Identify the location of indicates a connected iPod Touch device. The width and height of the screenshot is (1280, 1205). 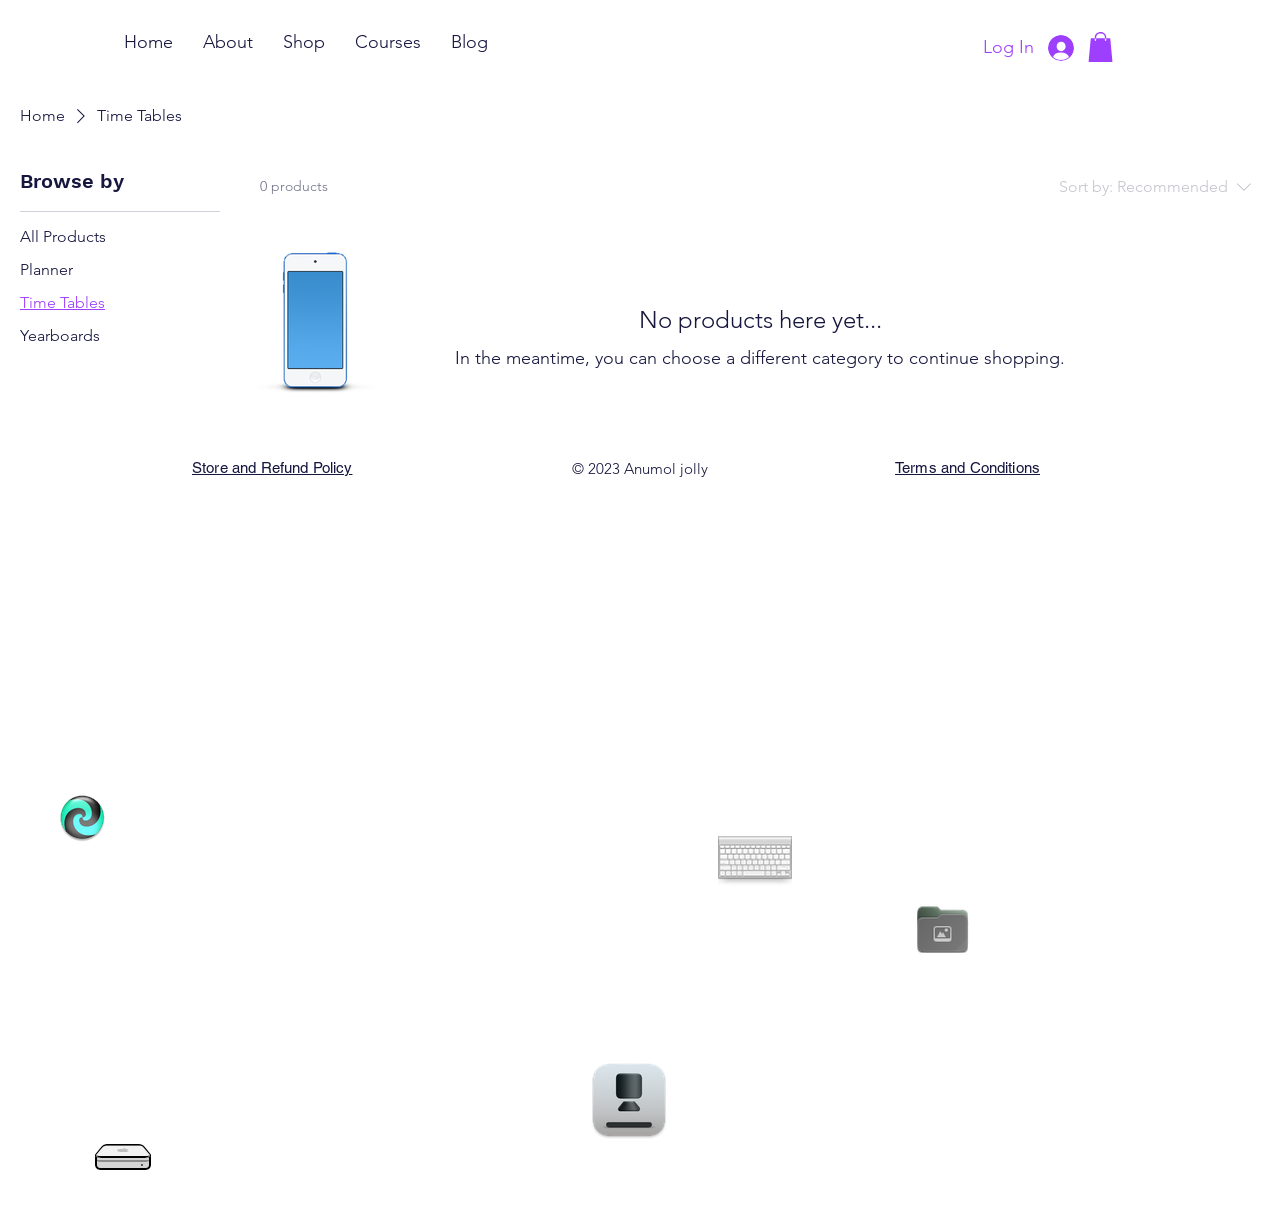
(315, 322).